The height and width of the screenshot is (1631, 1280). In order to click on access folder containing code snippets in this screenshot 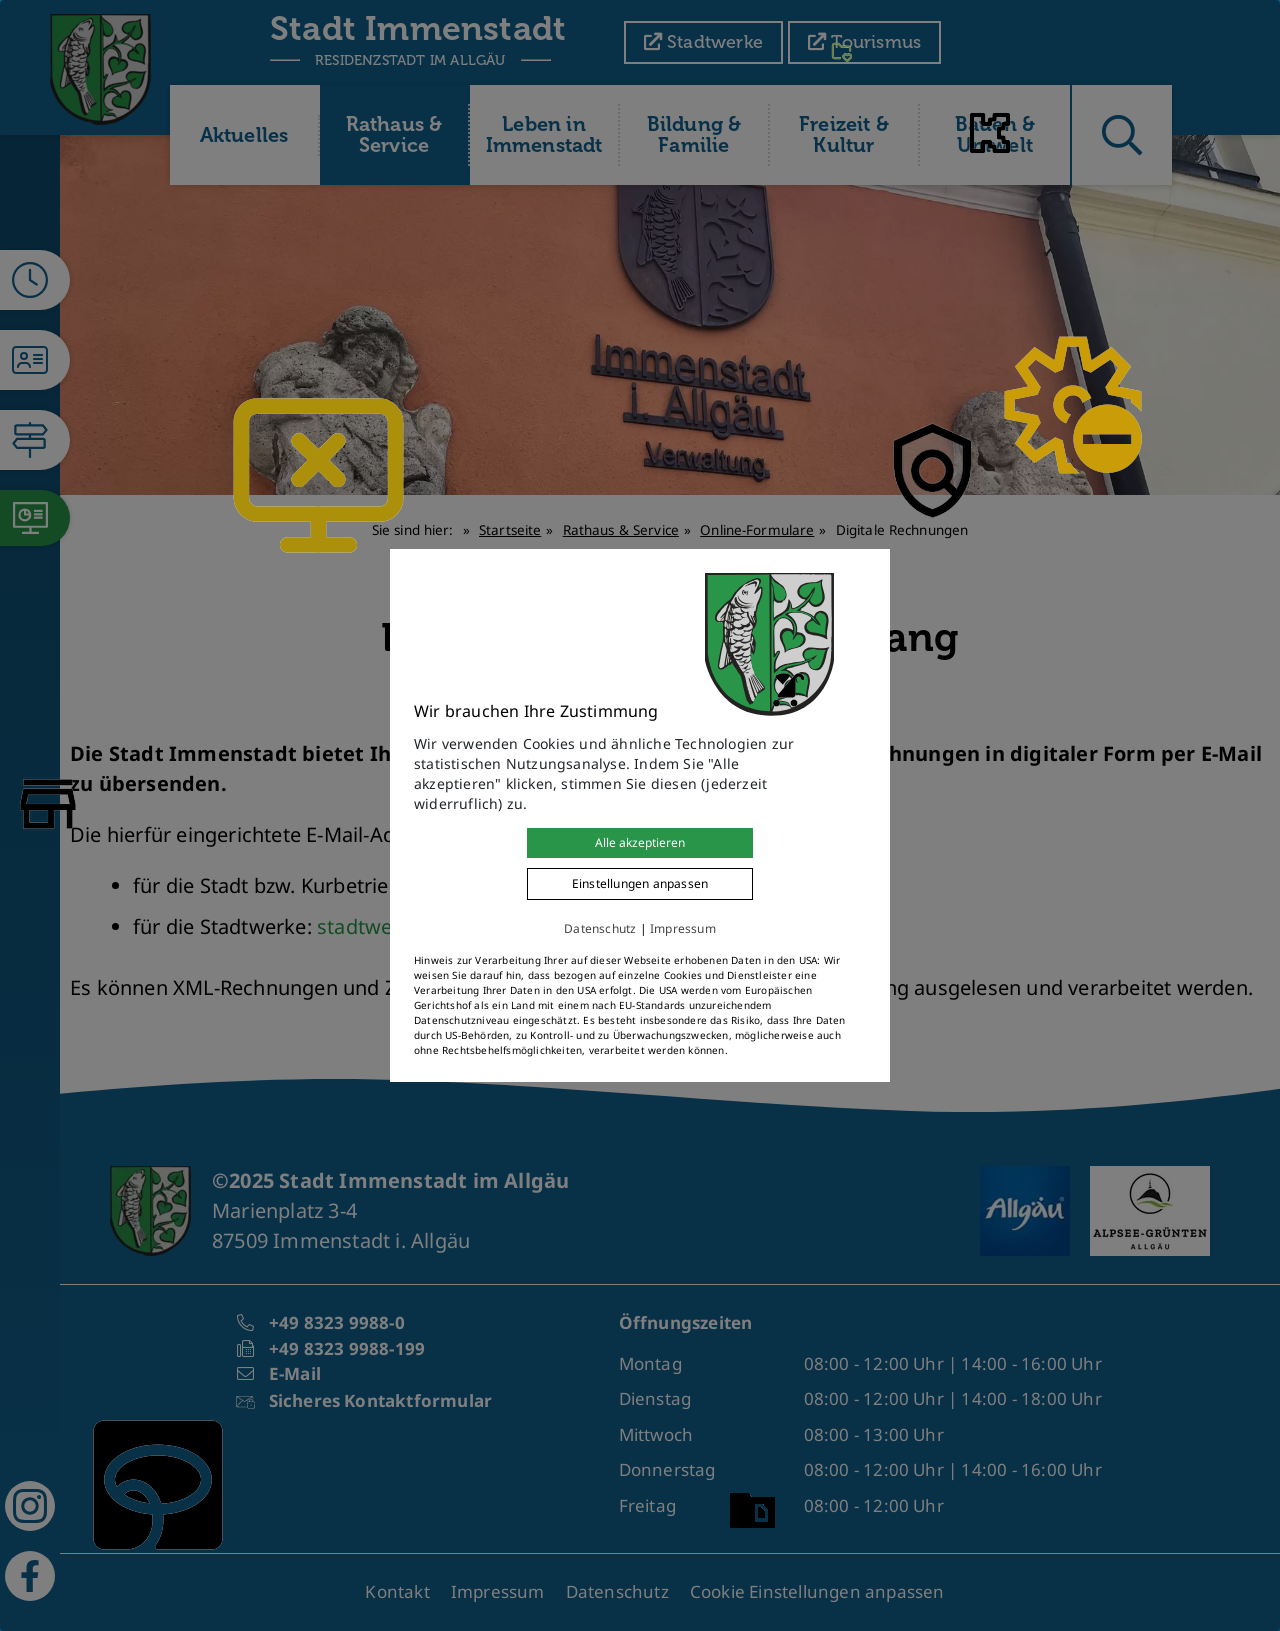, I will do `click(752, 1510)`.